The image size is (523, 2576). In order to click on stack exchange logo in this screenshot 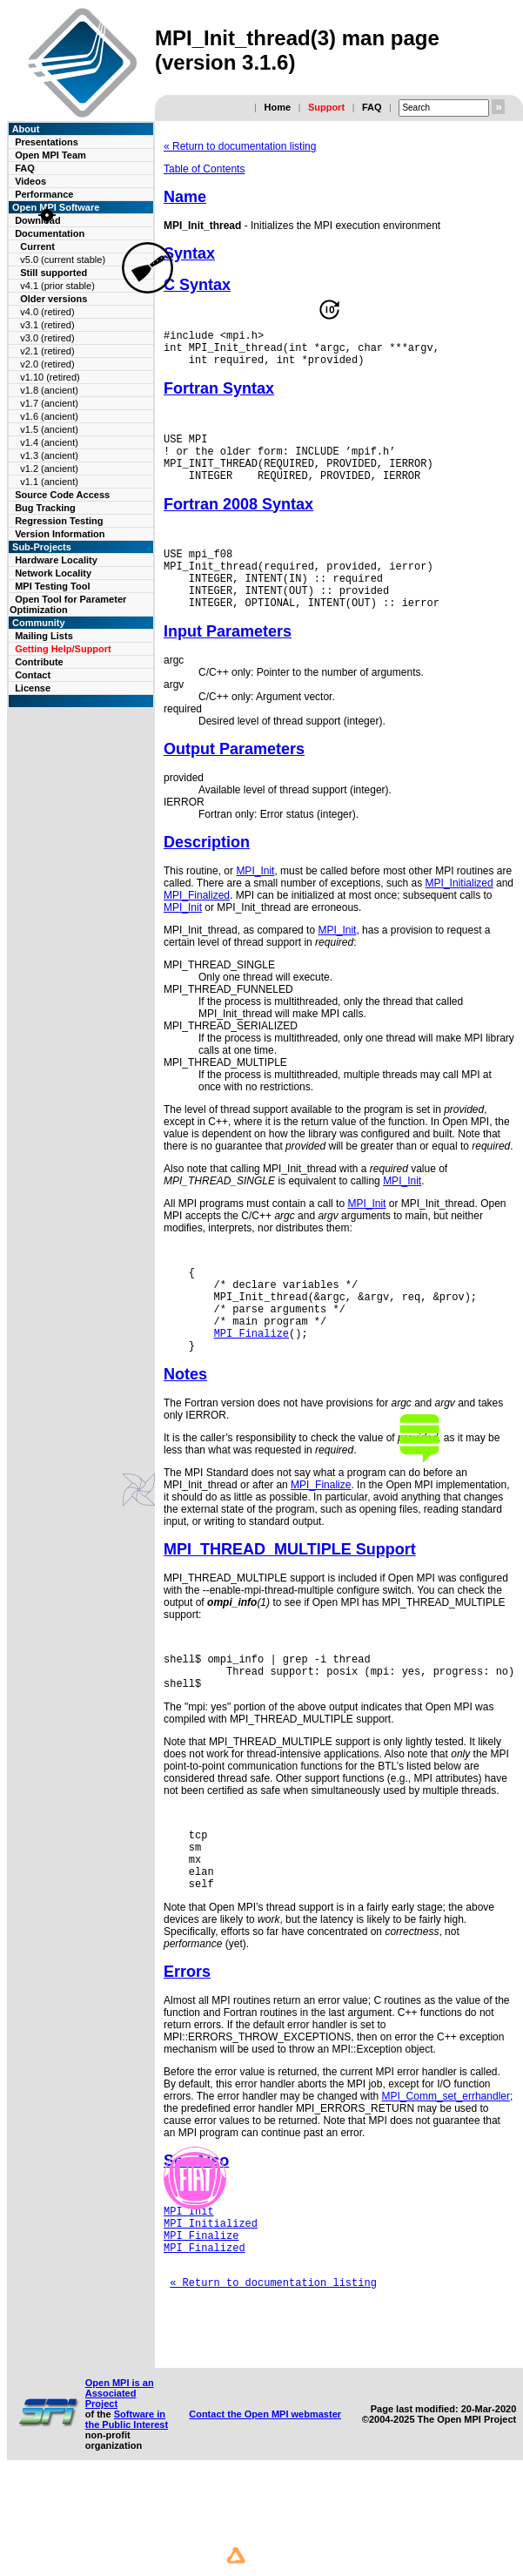, I will do `click(419, 1439)`.